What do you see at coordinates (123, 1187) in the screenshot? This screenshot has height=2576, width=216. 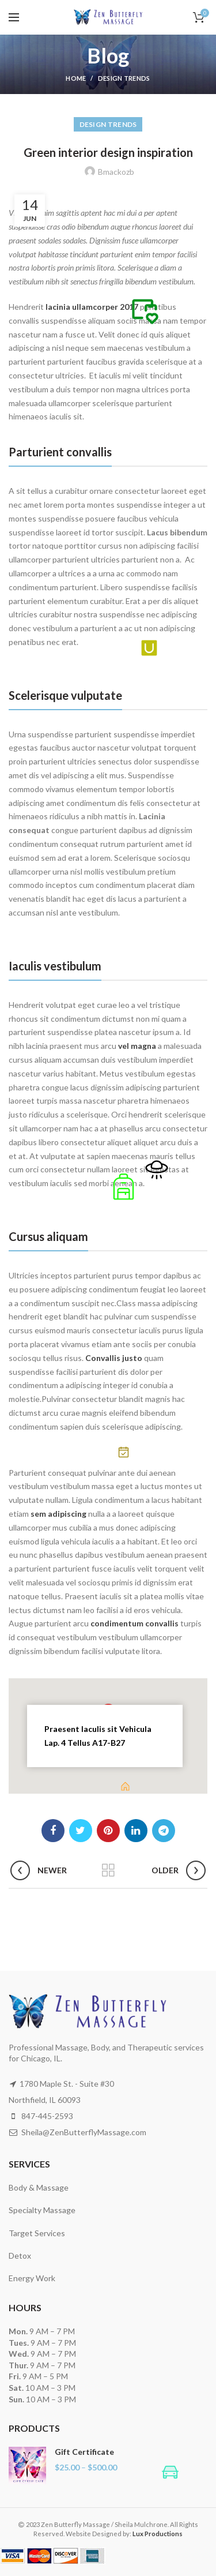 I see `access your inventory or stored items` at bounding box center [123, 1187].